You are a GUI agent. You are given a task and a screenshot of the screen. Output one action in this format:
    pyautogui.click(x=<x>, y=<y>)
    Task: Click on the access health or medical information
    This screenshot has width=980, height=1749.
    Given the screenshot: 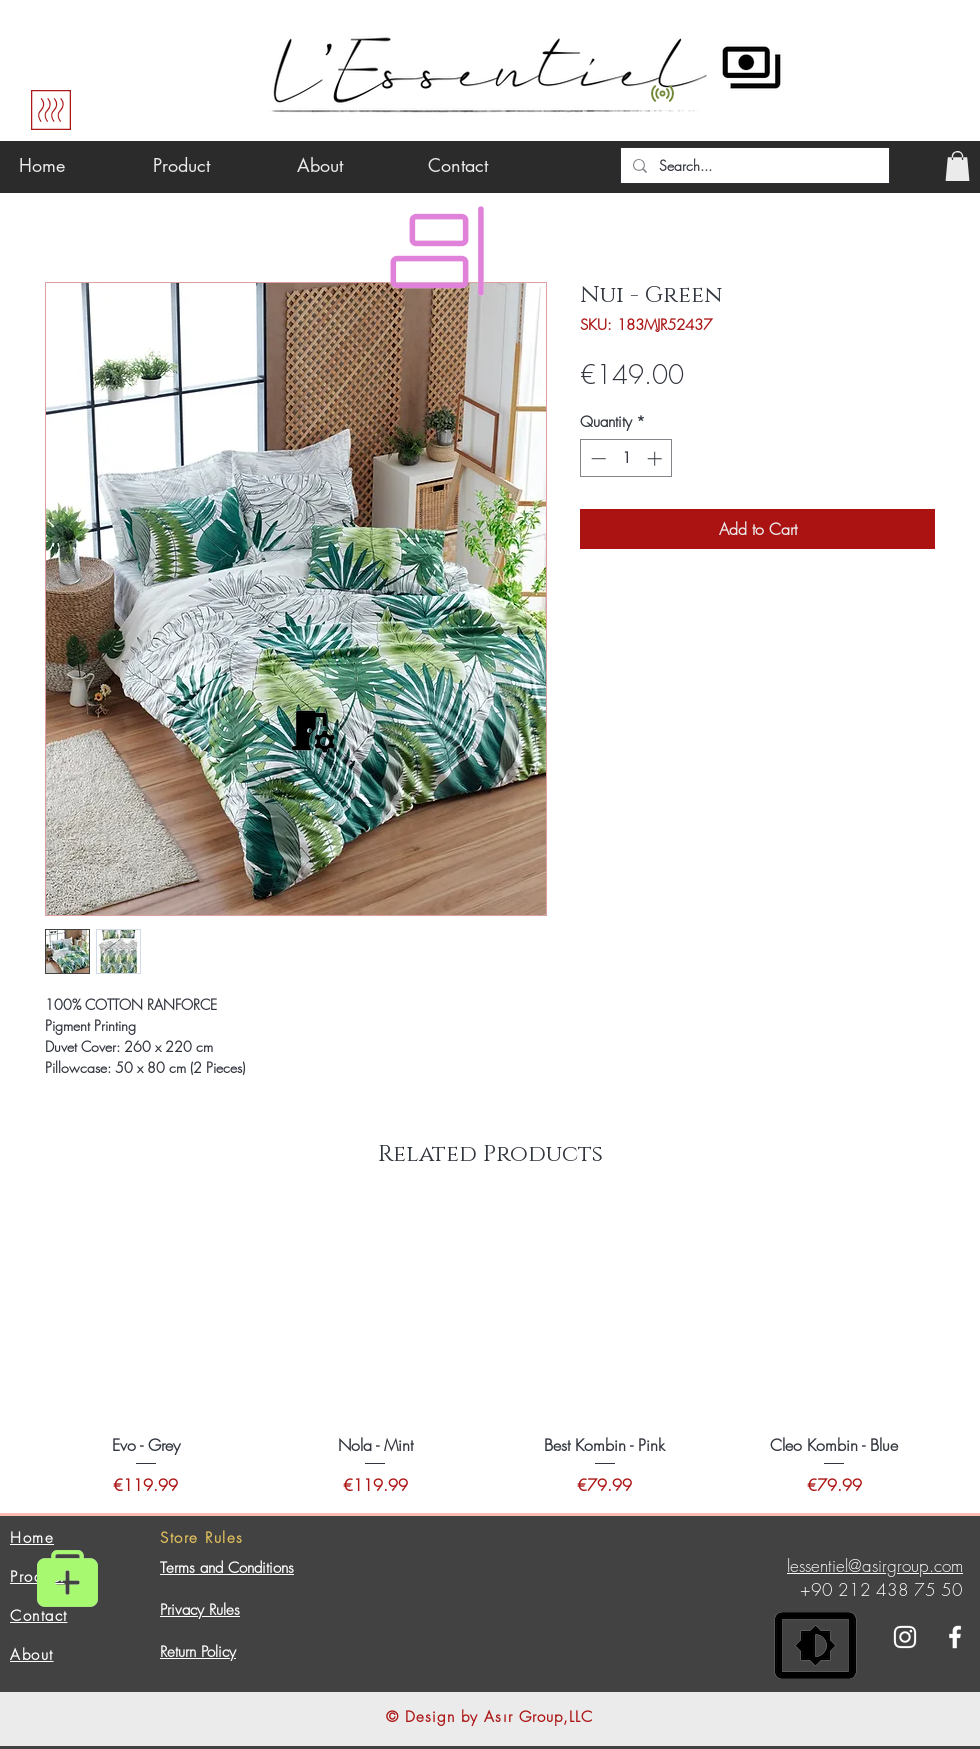 What is the action you would take?
    pyautogui.click(x=67, y=1578)
    